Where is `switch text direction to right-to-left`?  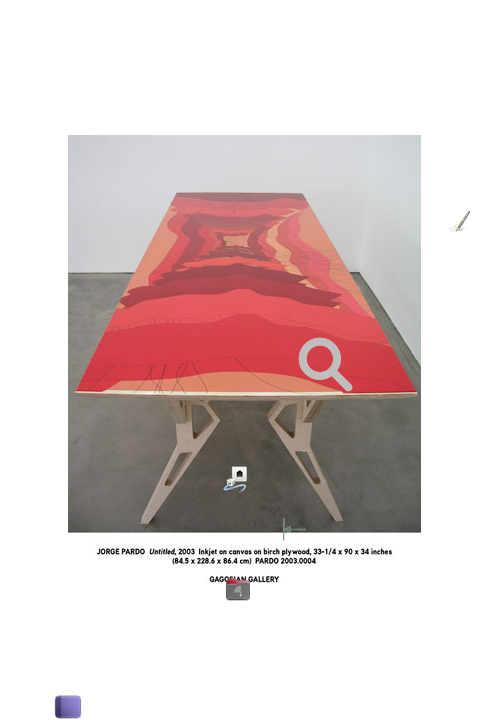 switch text direction to right-to-left is located at coordinates (459, 221).